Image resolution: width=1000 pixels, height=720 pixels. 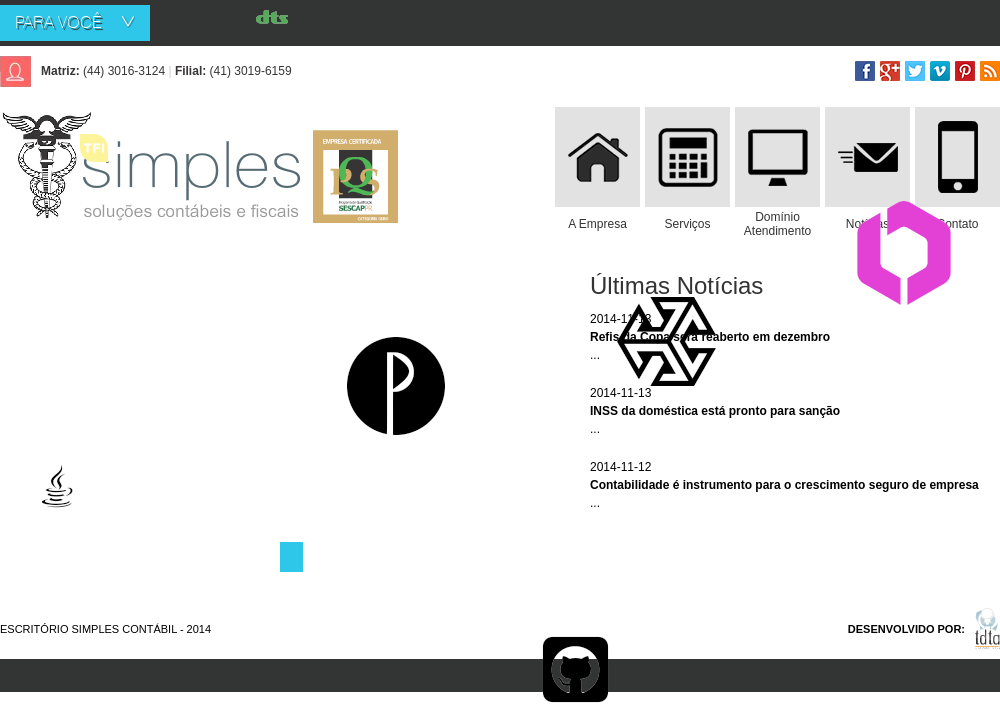 What do you see at coordinates (396, 386) in the screenshot?
I see `PurgeCSS logo - a CSS optimization tool` at bounding box center [396, 386].